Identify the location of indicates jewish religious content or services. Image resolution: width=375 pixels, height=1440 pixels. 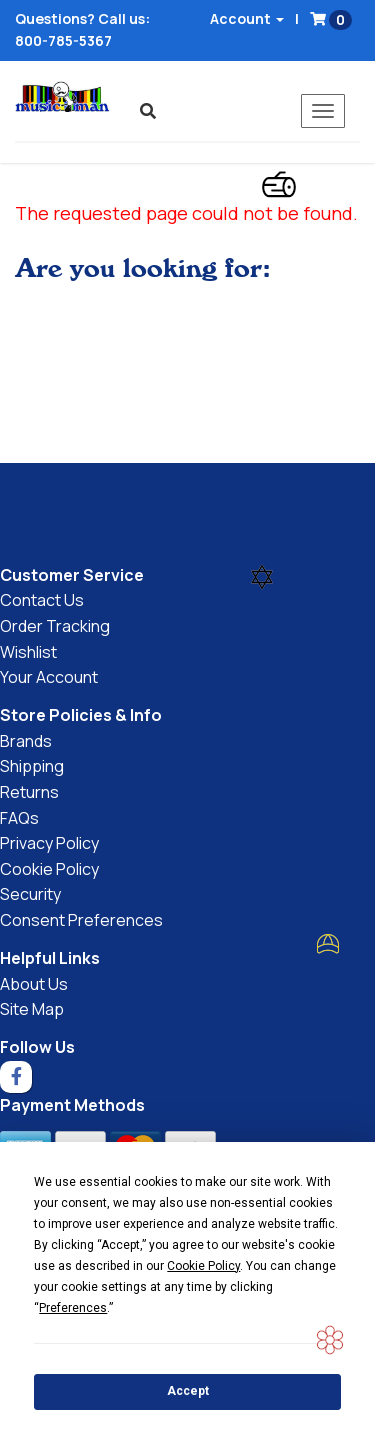
(262, 577).